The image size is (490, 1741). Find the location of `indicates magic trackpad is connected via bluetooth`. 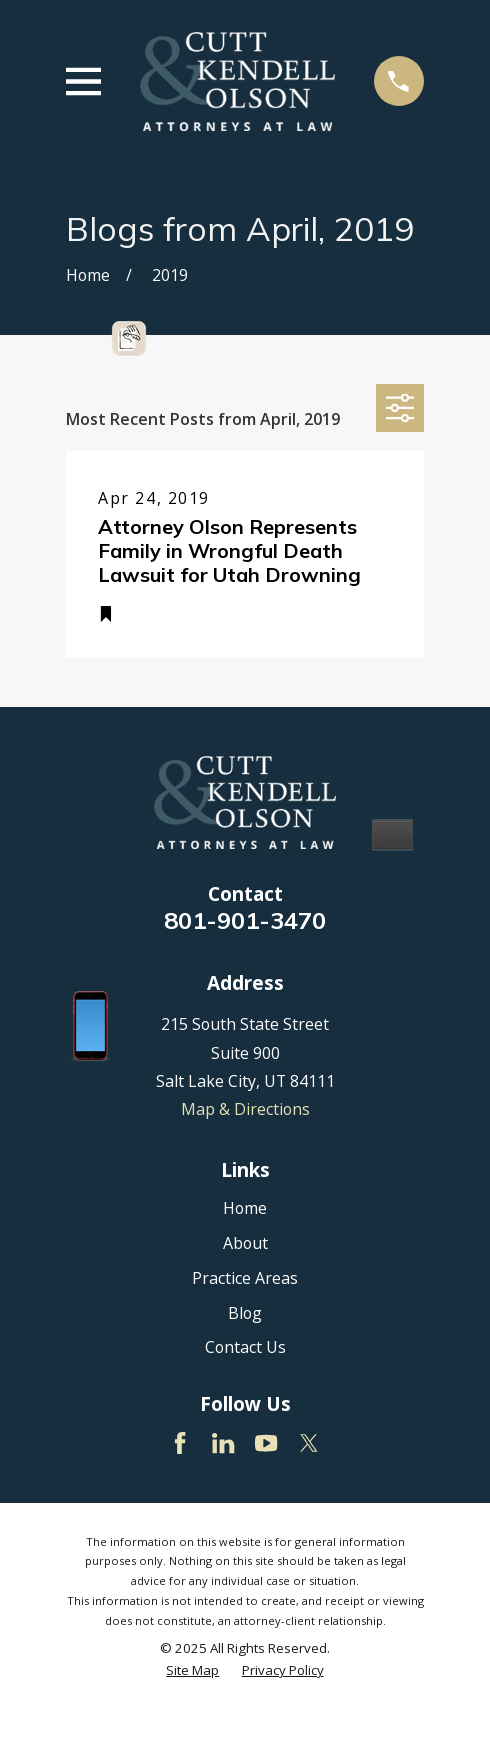

indicates magic trackpad is connected via bluetooth is located at coordinates (392, 834).